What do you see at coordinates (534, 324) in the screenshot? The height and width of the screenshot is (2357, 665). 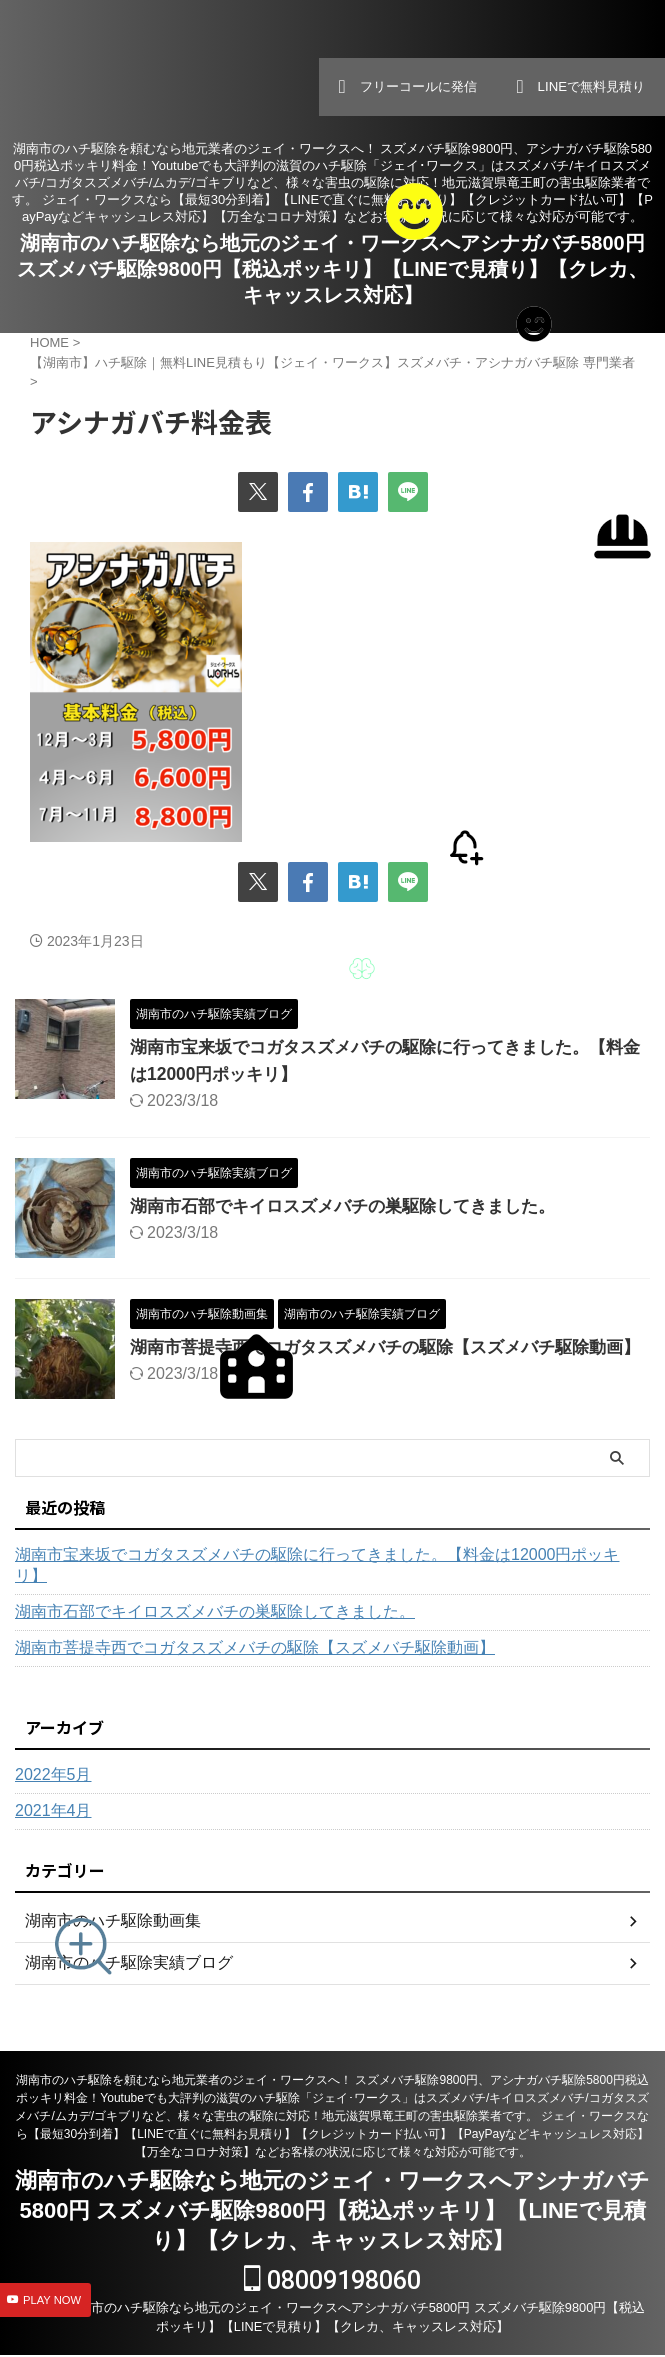 I see `insert a winking emoji or emoticon` at bounding box center [534, 324].